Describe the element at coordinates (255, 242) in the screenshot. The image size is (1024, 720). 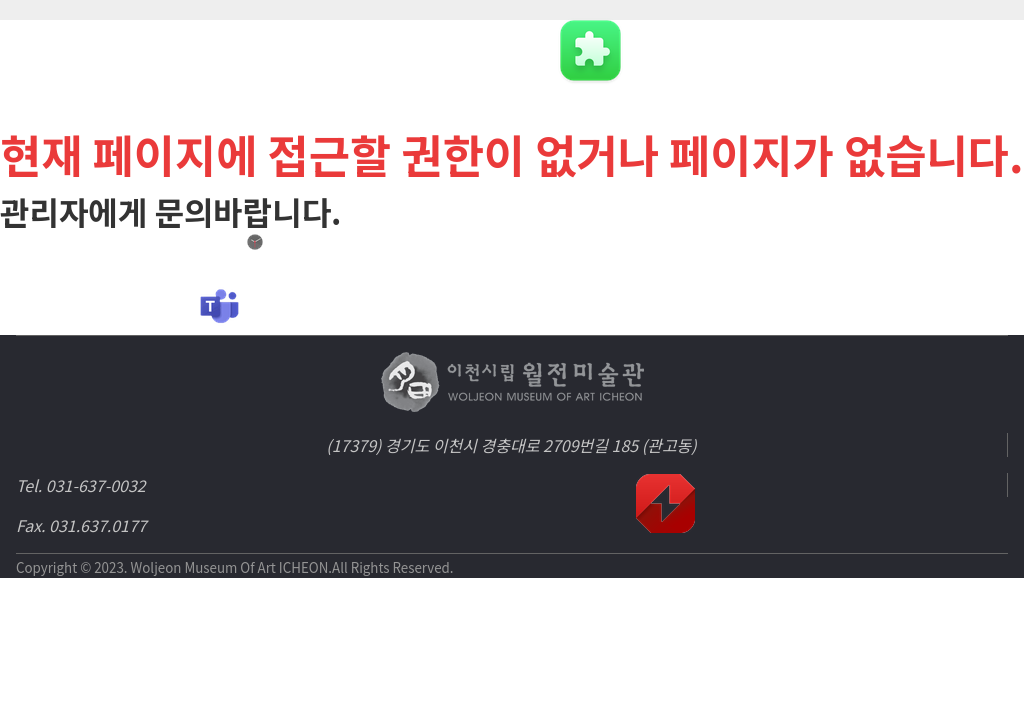
I see `open the clock app` at that location.